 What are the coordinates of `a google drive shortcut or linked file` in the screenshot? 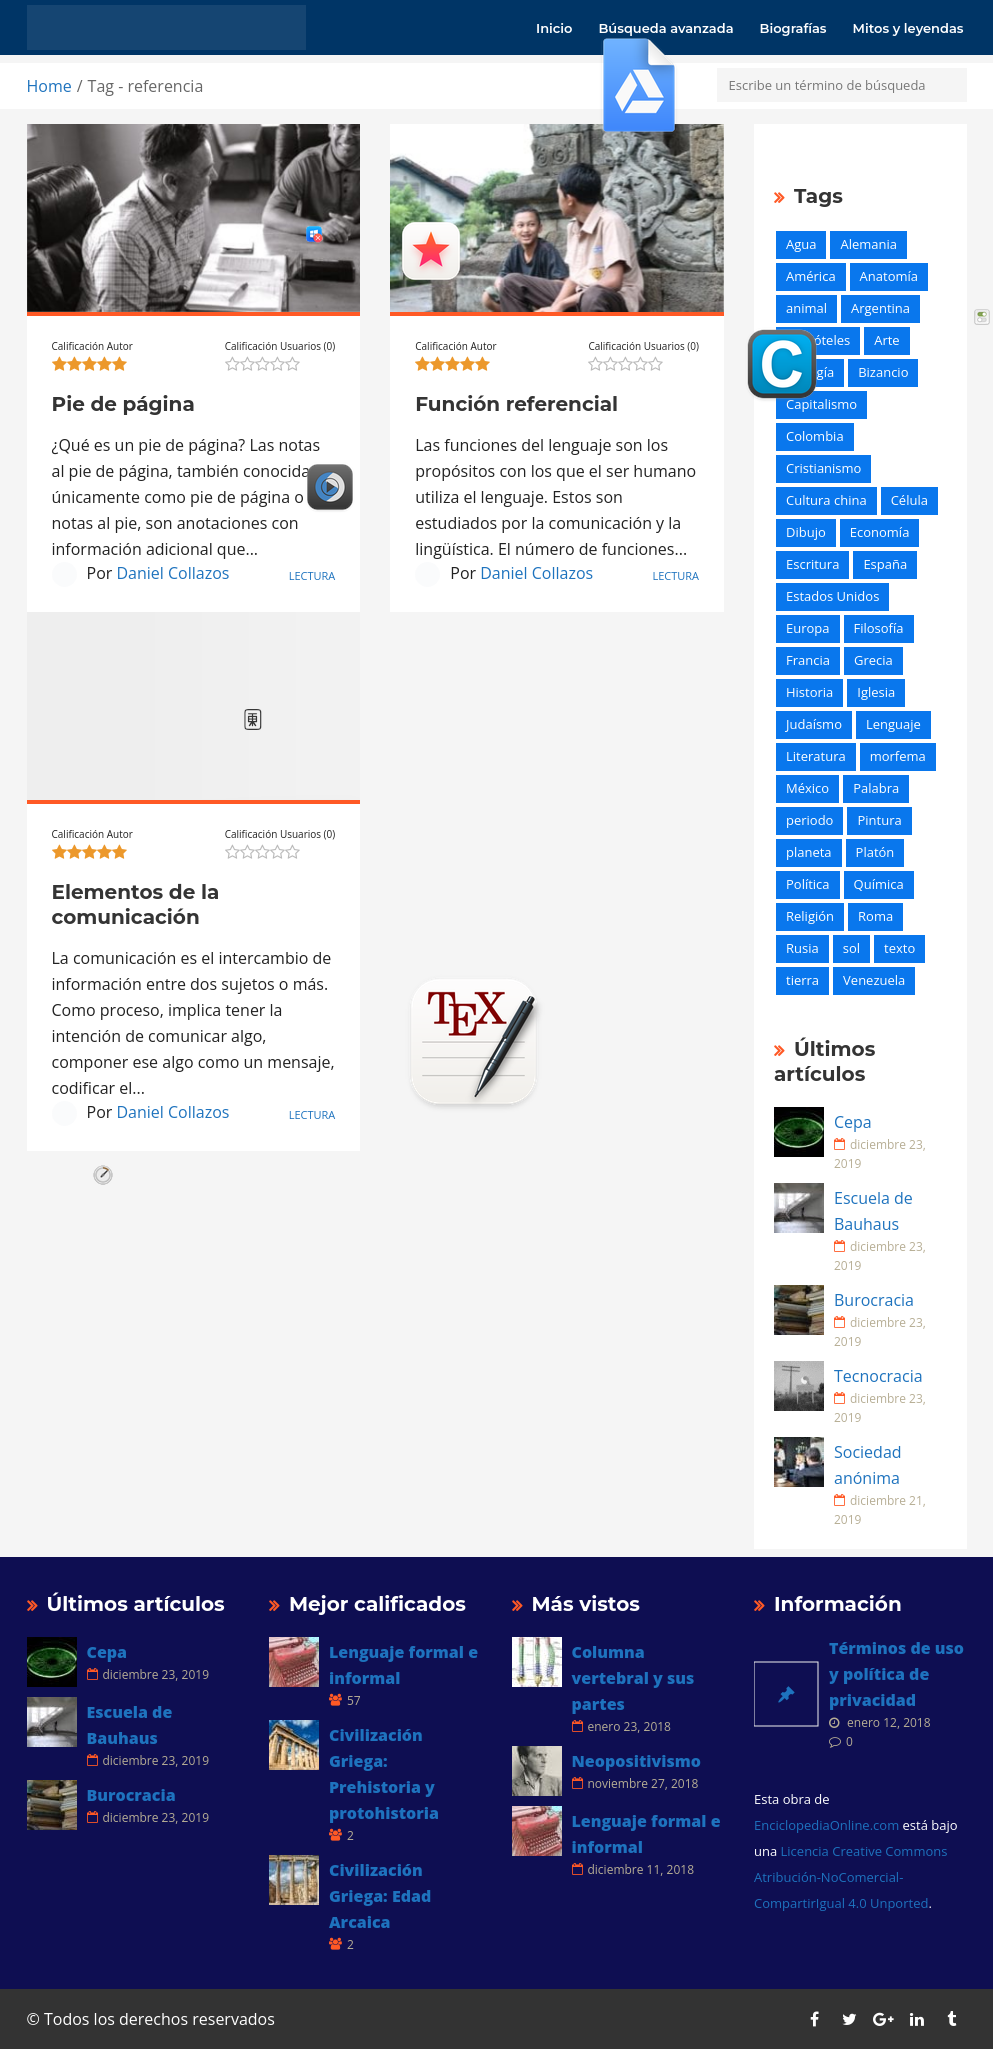 It's located at (639, 87).